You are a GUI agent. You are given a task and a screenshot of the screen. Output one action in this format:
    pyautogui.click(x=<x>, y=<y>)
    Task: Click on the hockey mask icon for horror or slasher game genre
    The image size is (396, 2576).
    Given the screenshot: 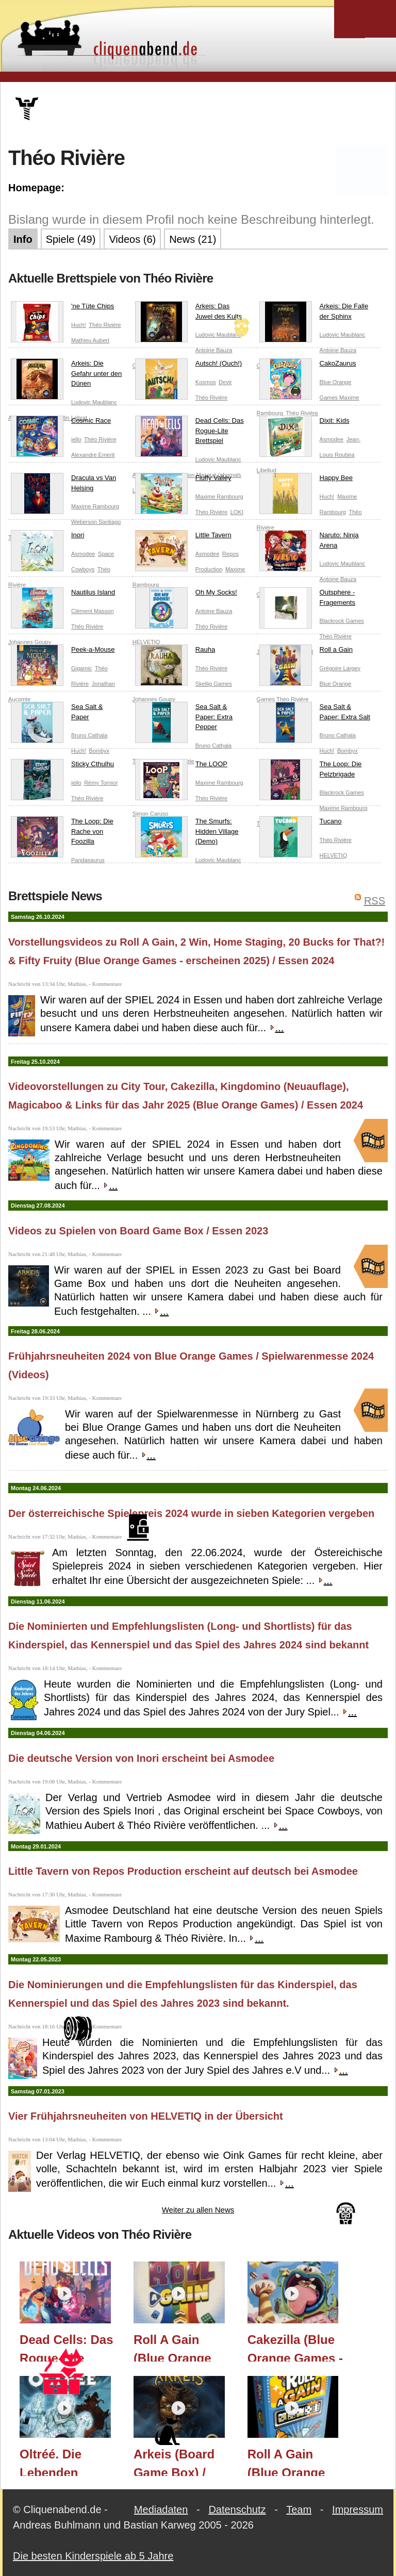 What is the action you would take?
    pyautogui.click(x=241, y=327)
    